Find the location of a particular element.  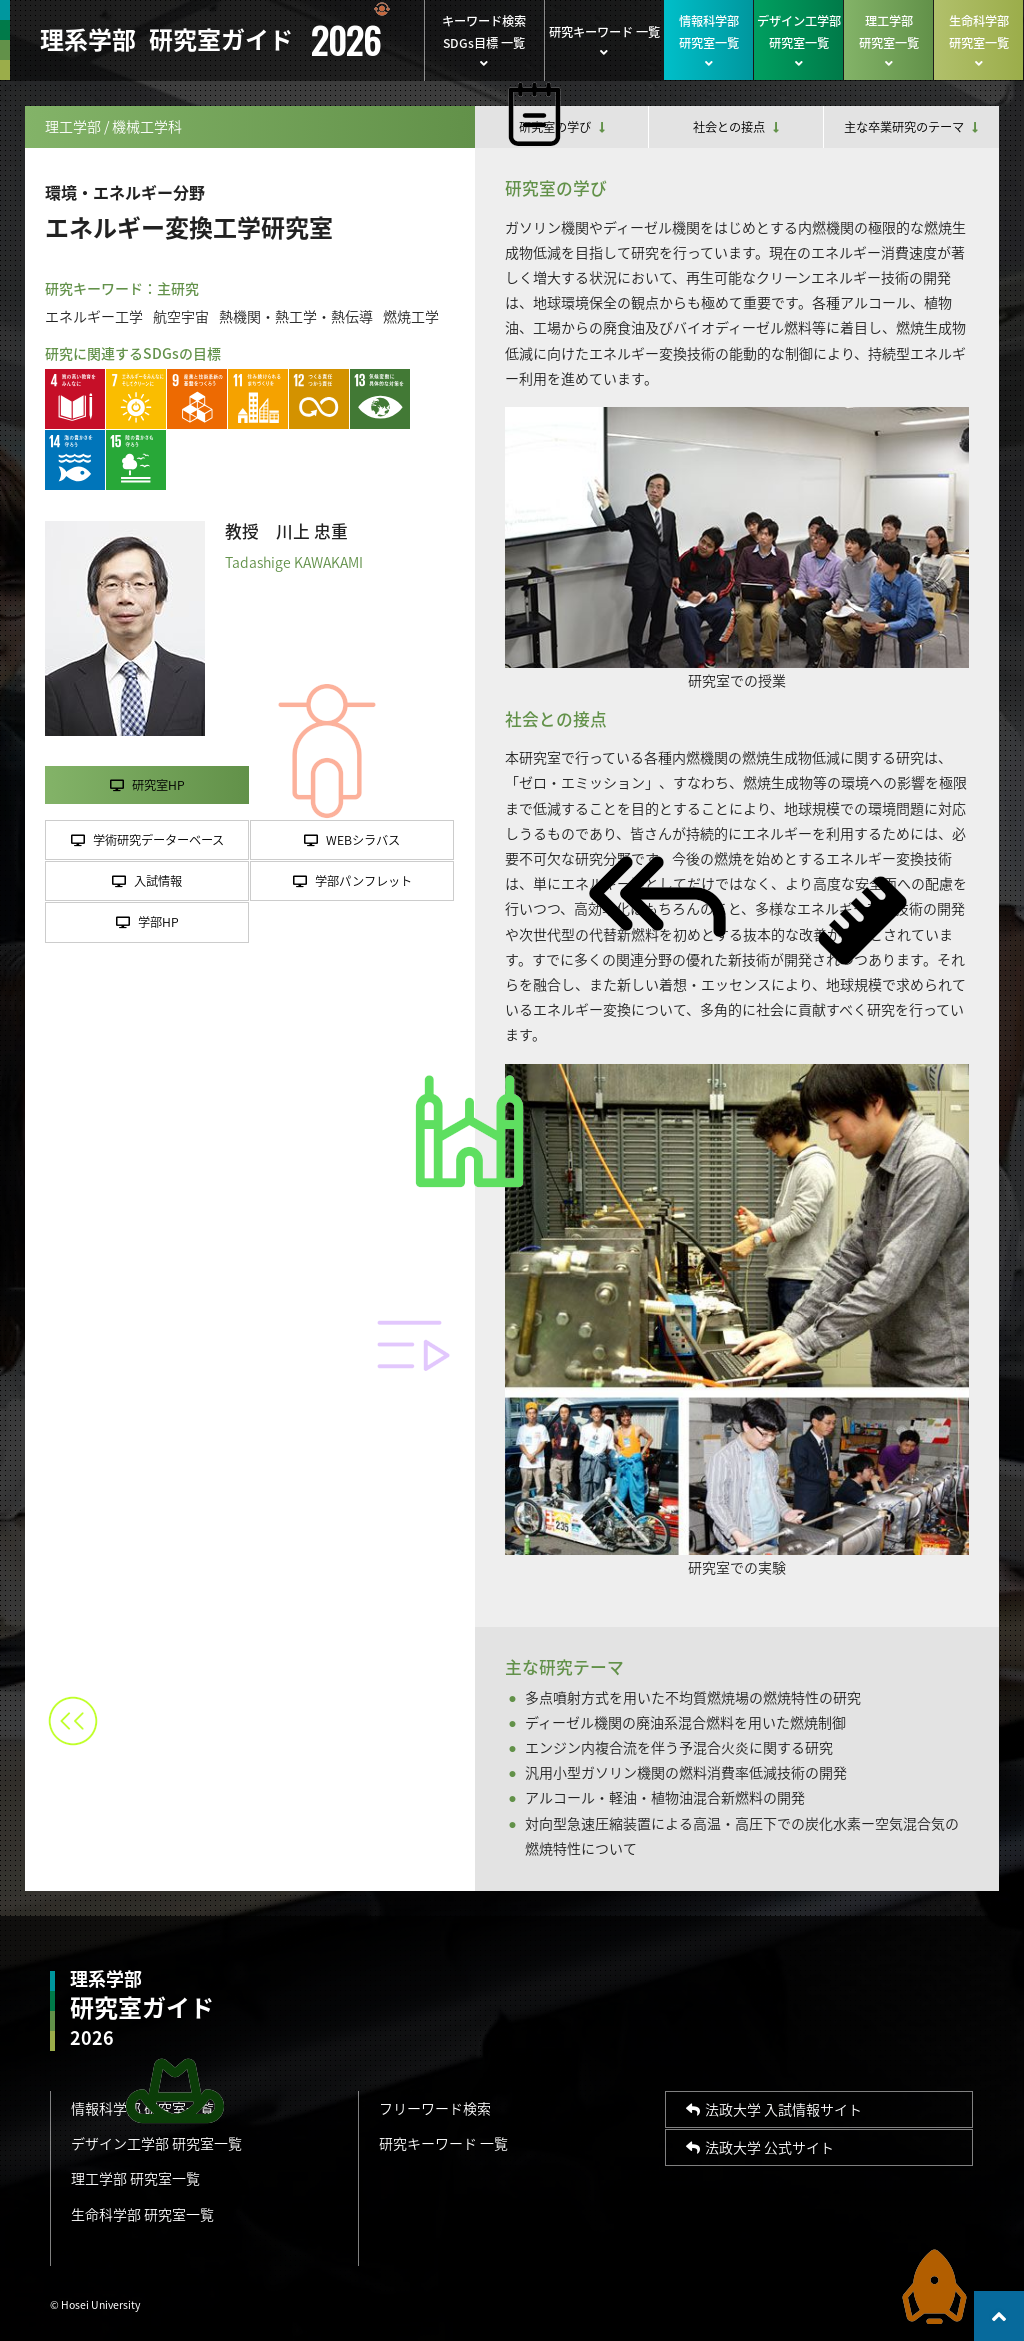

select moped or scooter delivery option is located at coordinates (327, 751).